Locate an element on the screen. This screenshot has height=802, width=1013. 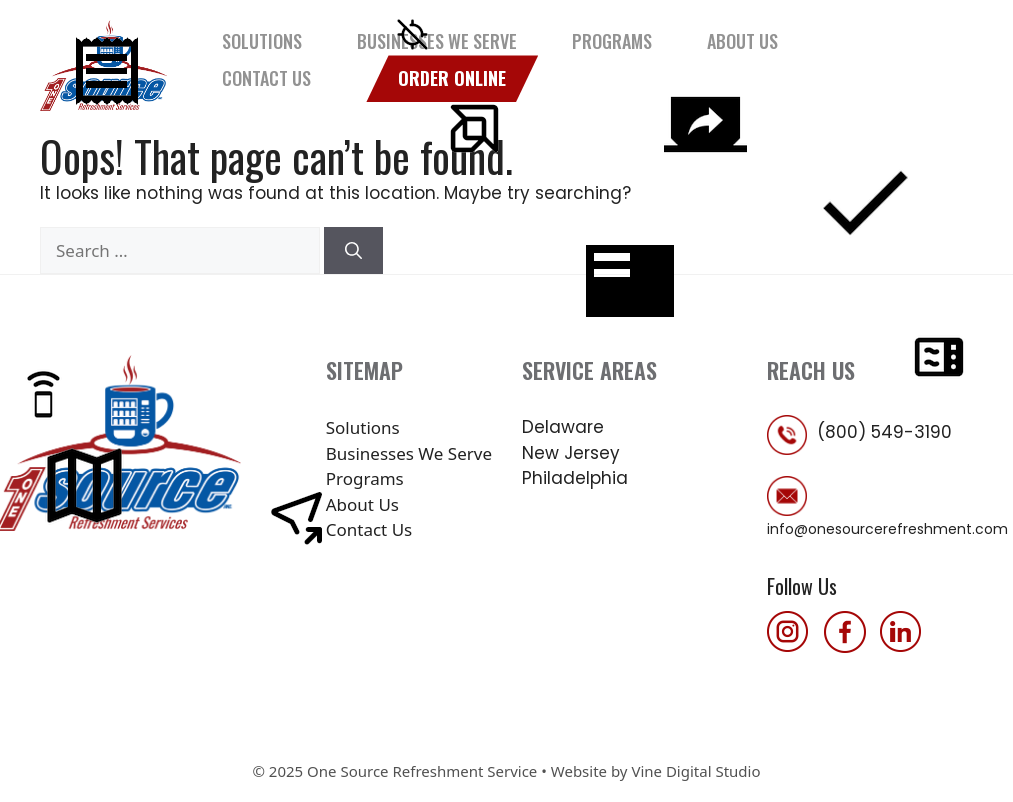
confirm or submit an action is located at coordinates (864, 201).